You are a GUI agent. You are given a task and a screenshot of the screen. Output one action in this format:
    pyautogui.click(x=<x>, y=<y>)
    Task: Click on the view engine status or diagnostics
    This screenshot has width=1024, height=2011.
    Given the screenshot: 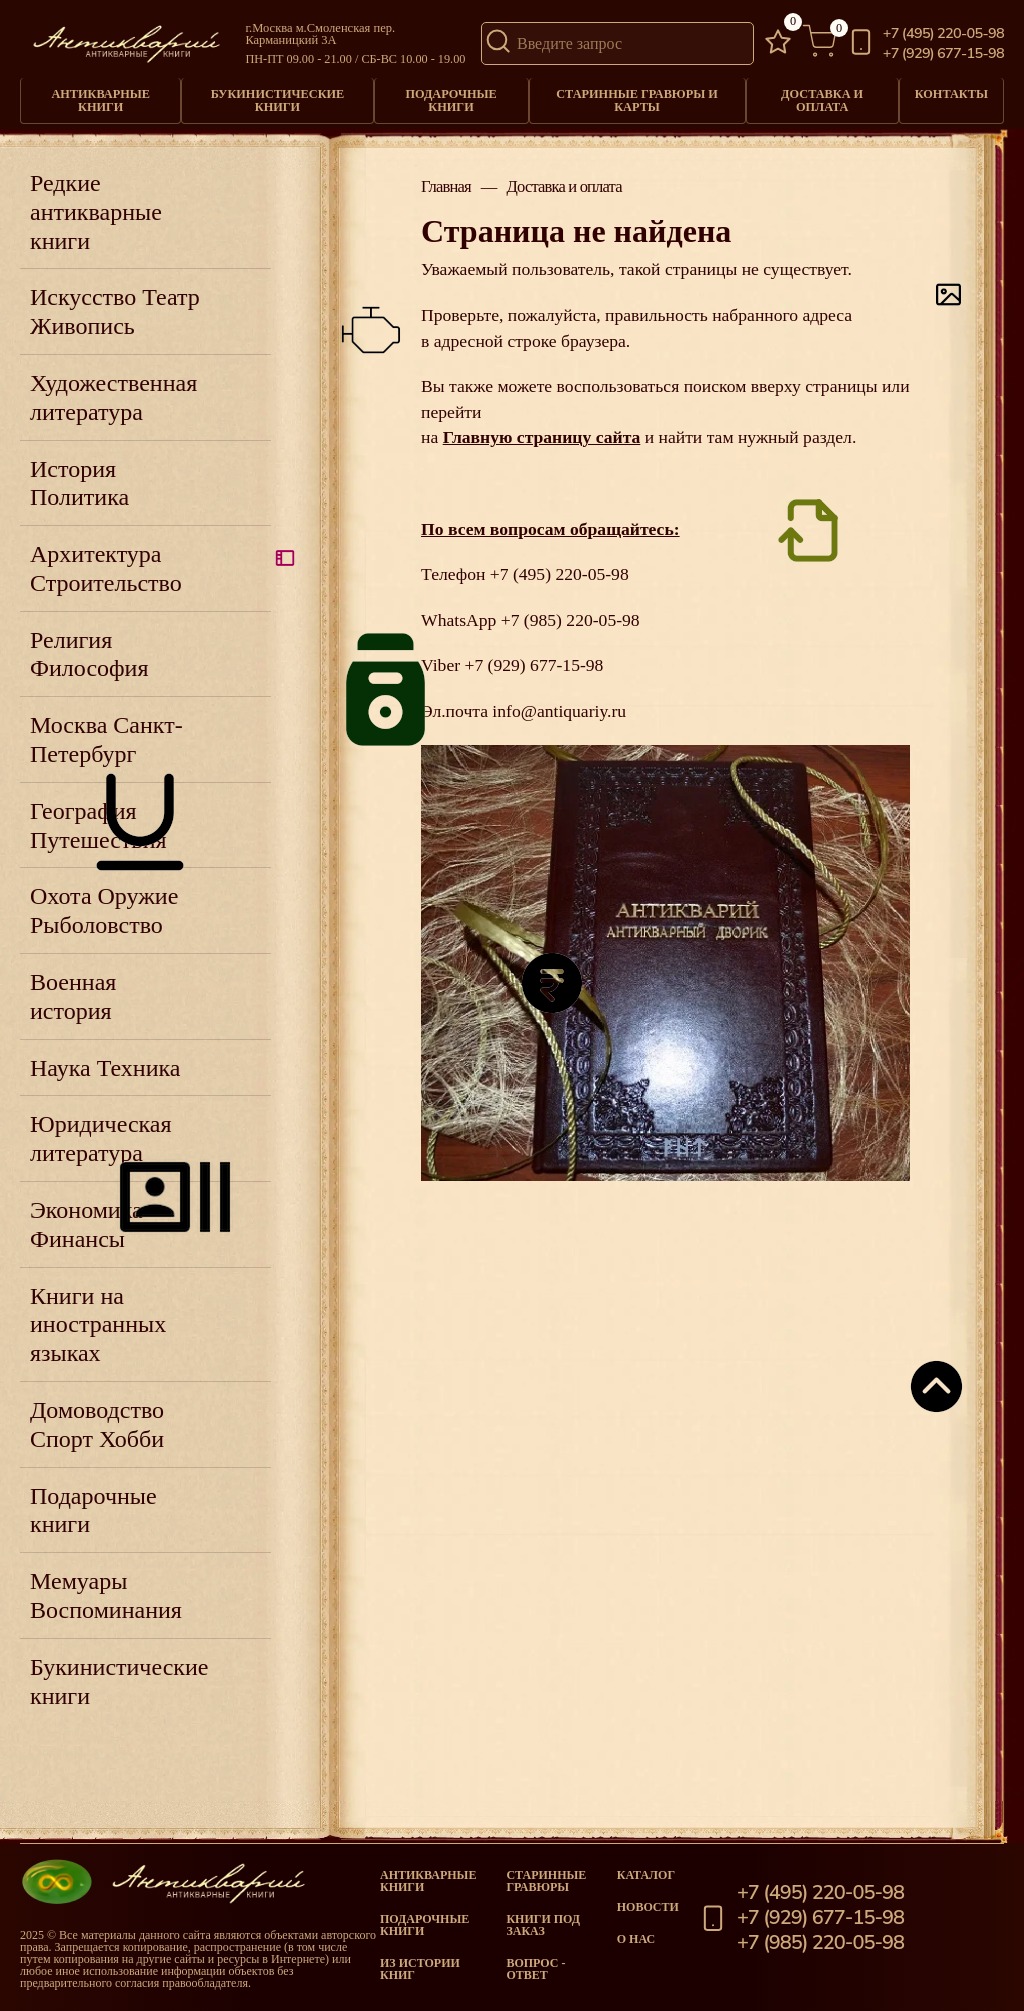 What is the action you would take?
    pyautogui.click(x=370, y=331)
    